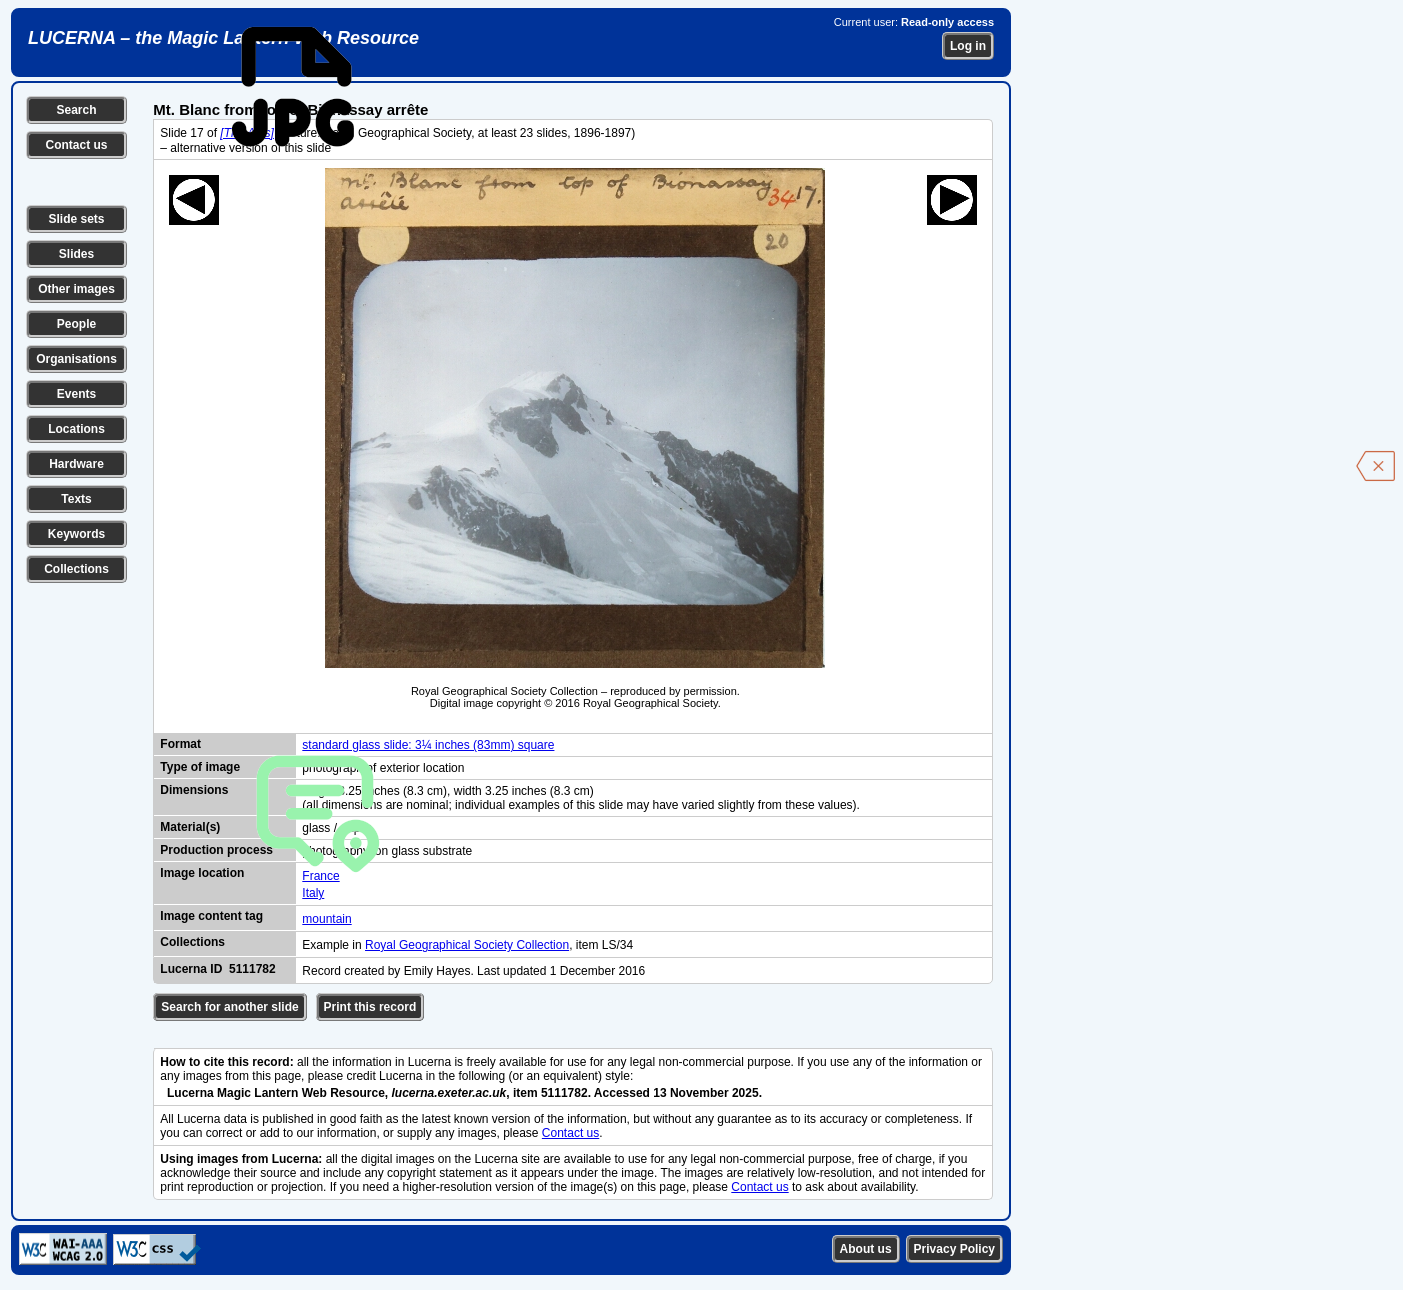  Describe the element at coordinates (315, 808) in the screenshot. I see `pin a message to a specific location` at that location.